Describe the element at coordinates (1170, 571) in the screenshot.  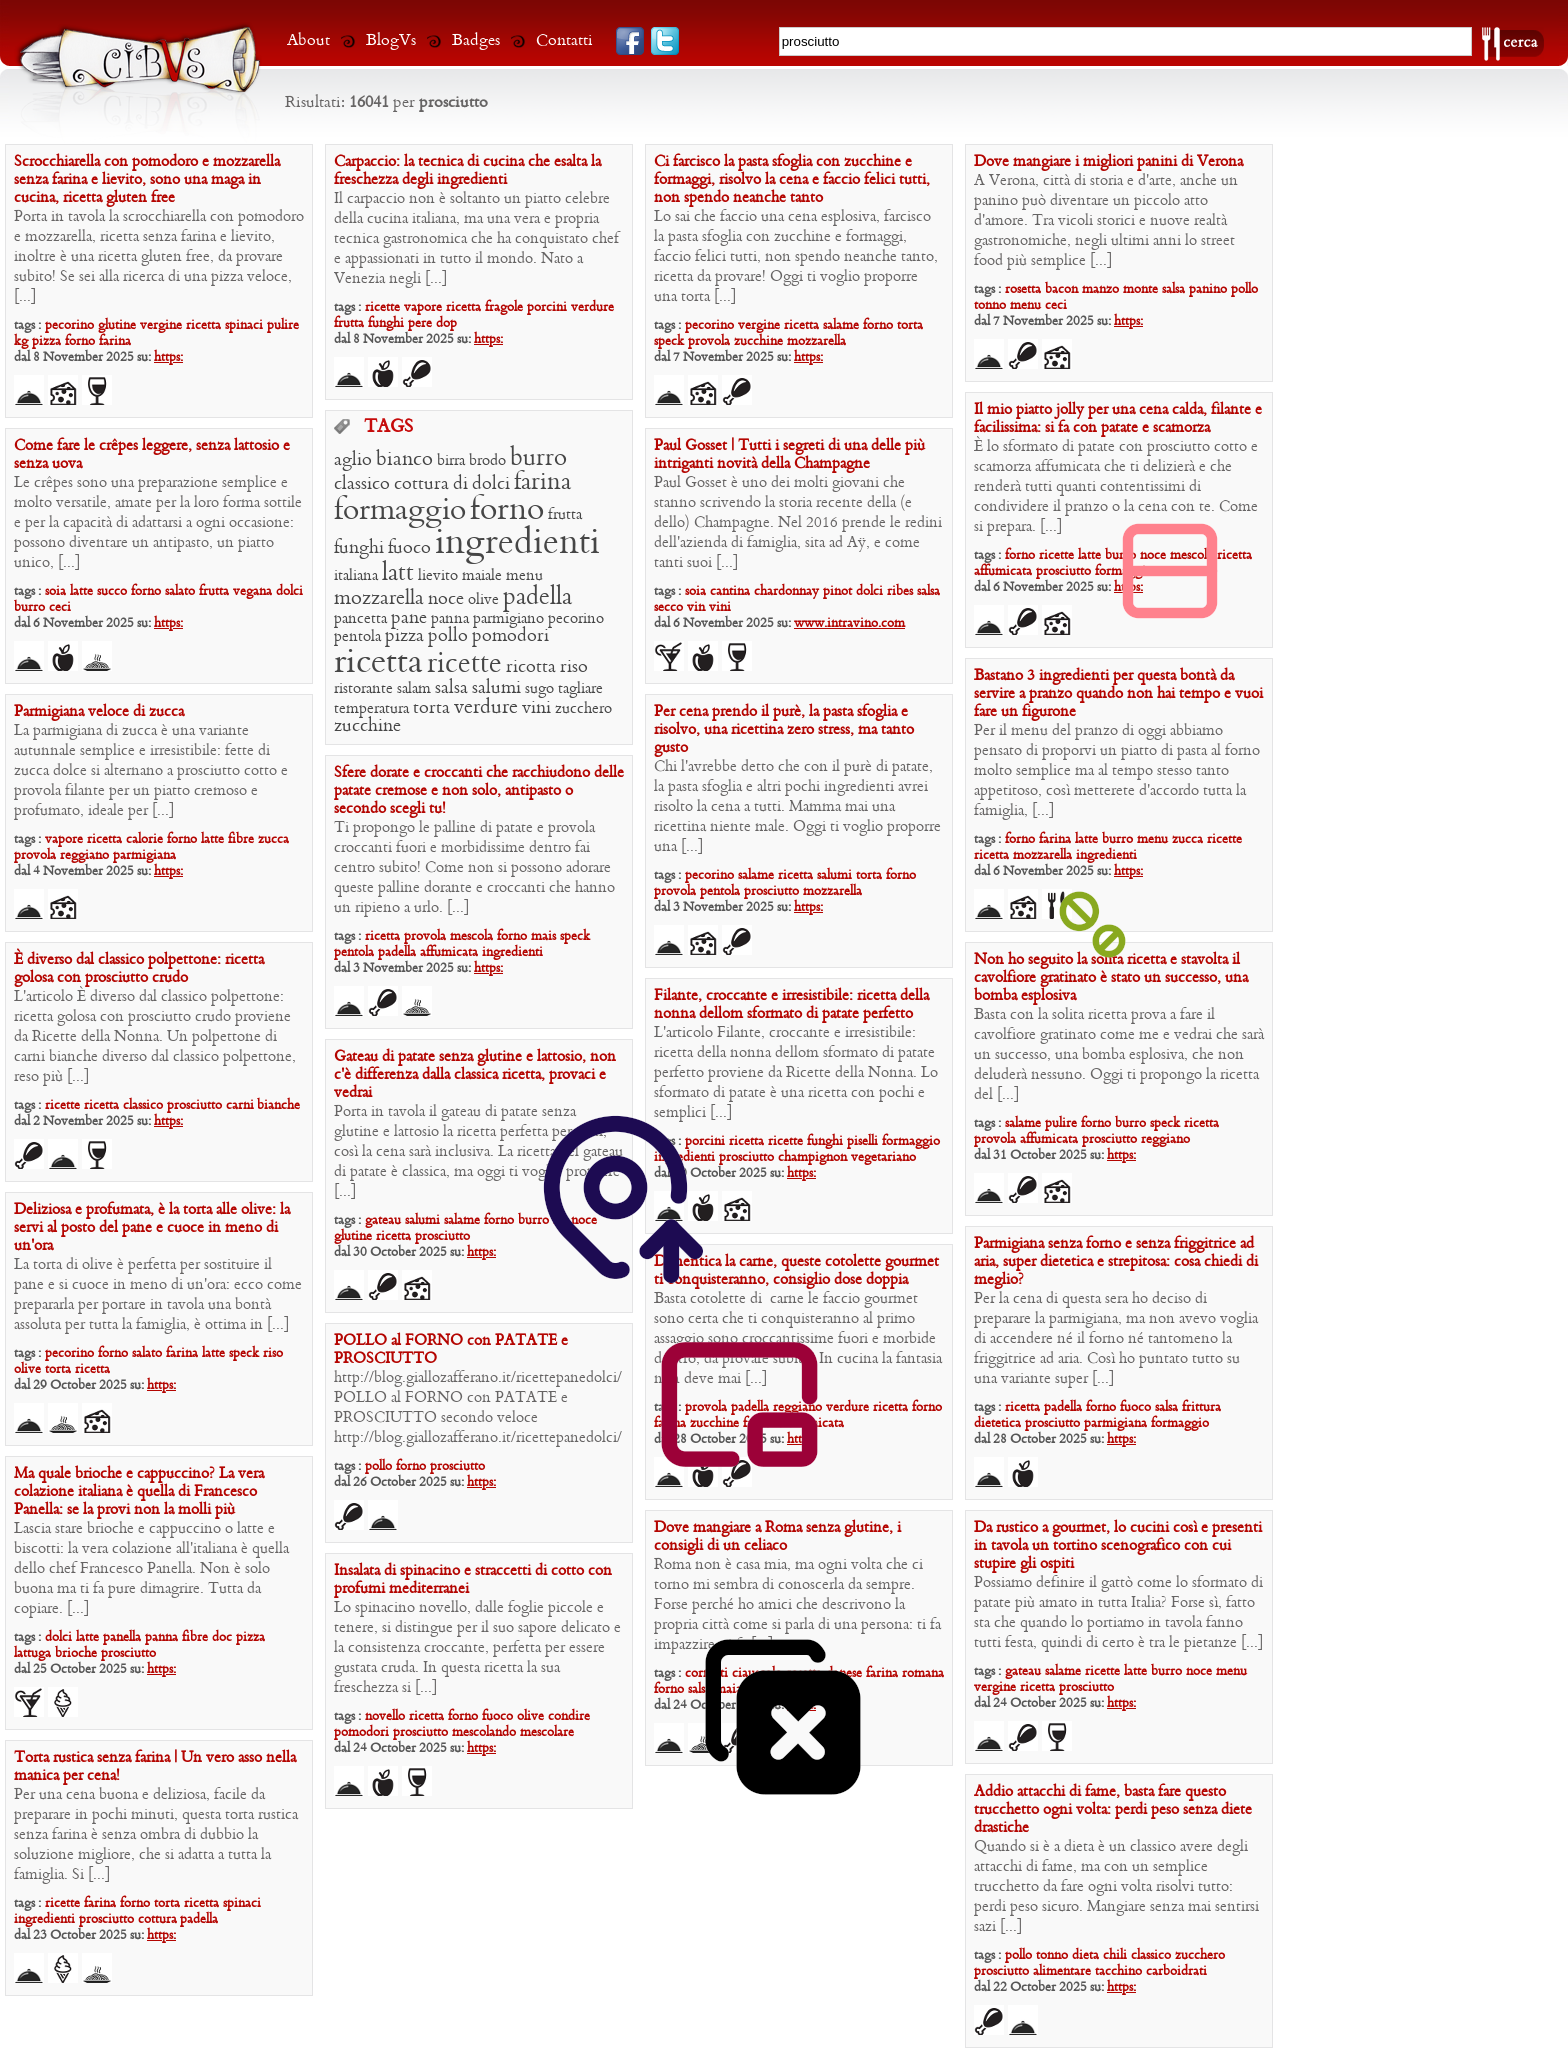
I see `switch to row layout view` at that location.